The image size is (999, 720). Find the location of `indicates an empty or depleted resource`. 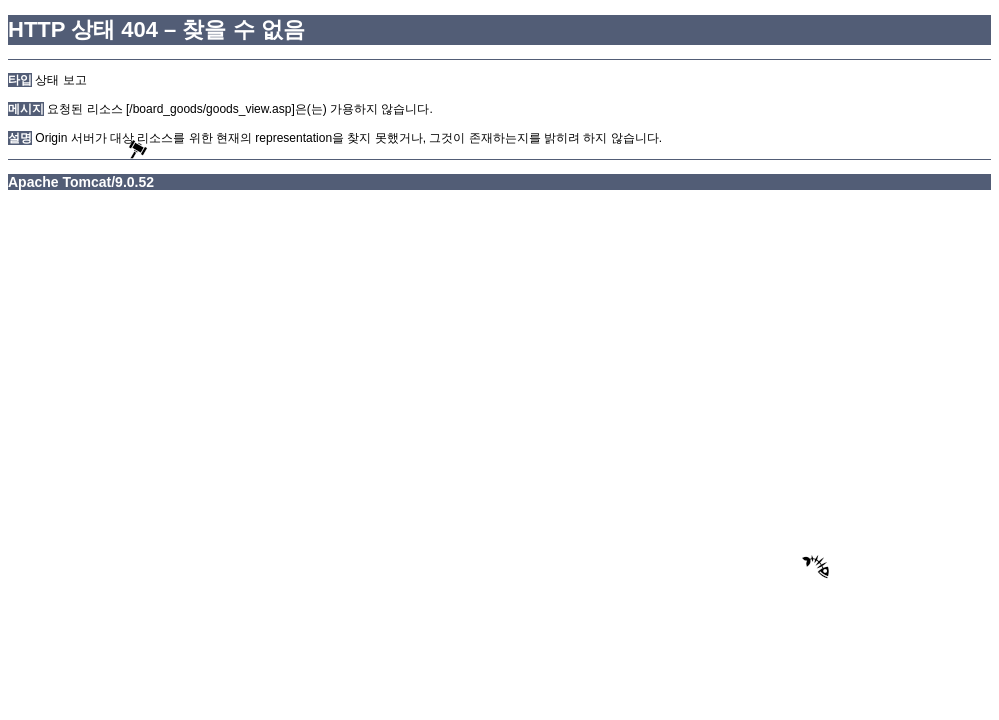

indicates an empty or depleted resource is located at coordinates (815, 566).